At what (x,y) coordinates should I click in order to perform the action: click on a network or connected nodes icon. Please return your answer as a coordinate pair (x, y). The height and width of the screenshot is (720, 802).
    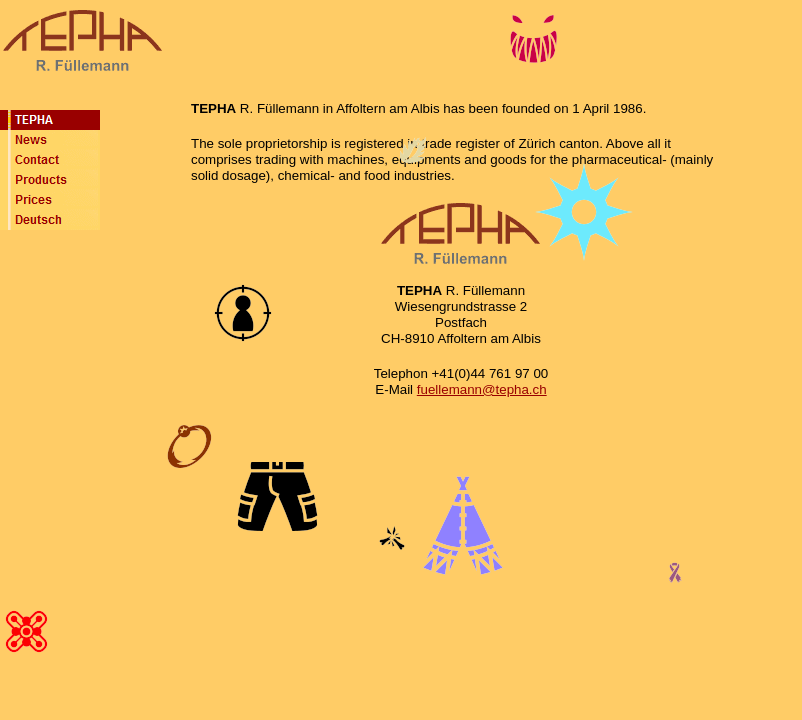
    Looking at the image, I should click on (26, 631).